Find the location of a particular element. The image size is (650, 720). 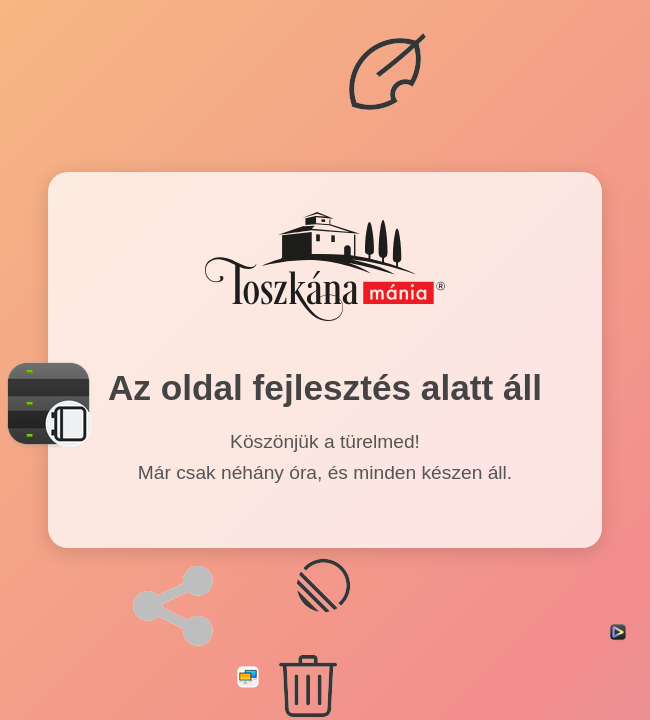

open public shared folder is located at coordinates (173, 606).